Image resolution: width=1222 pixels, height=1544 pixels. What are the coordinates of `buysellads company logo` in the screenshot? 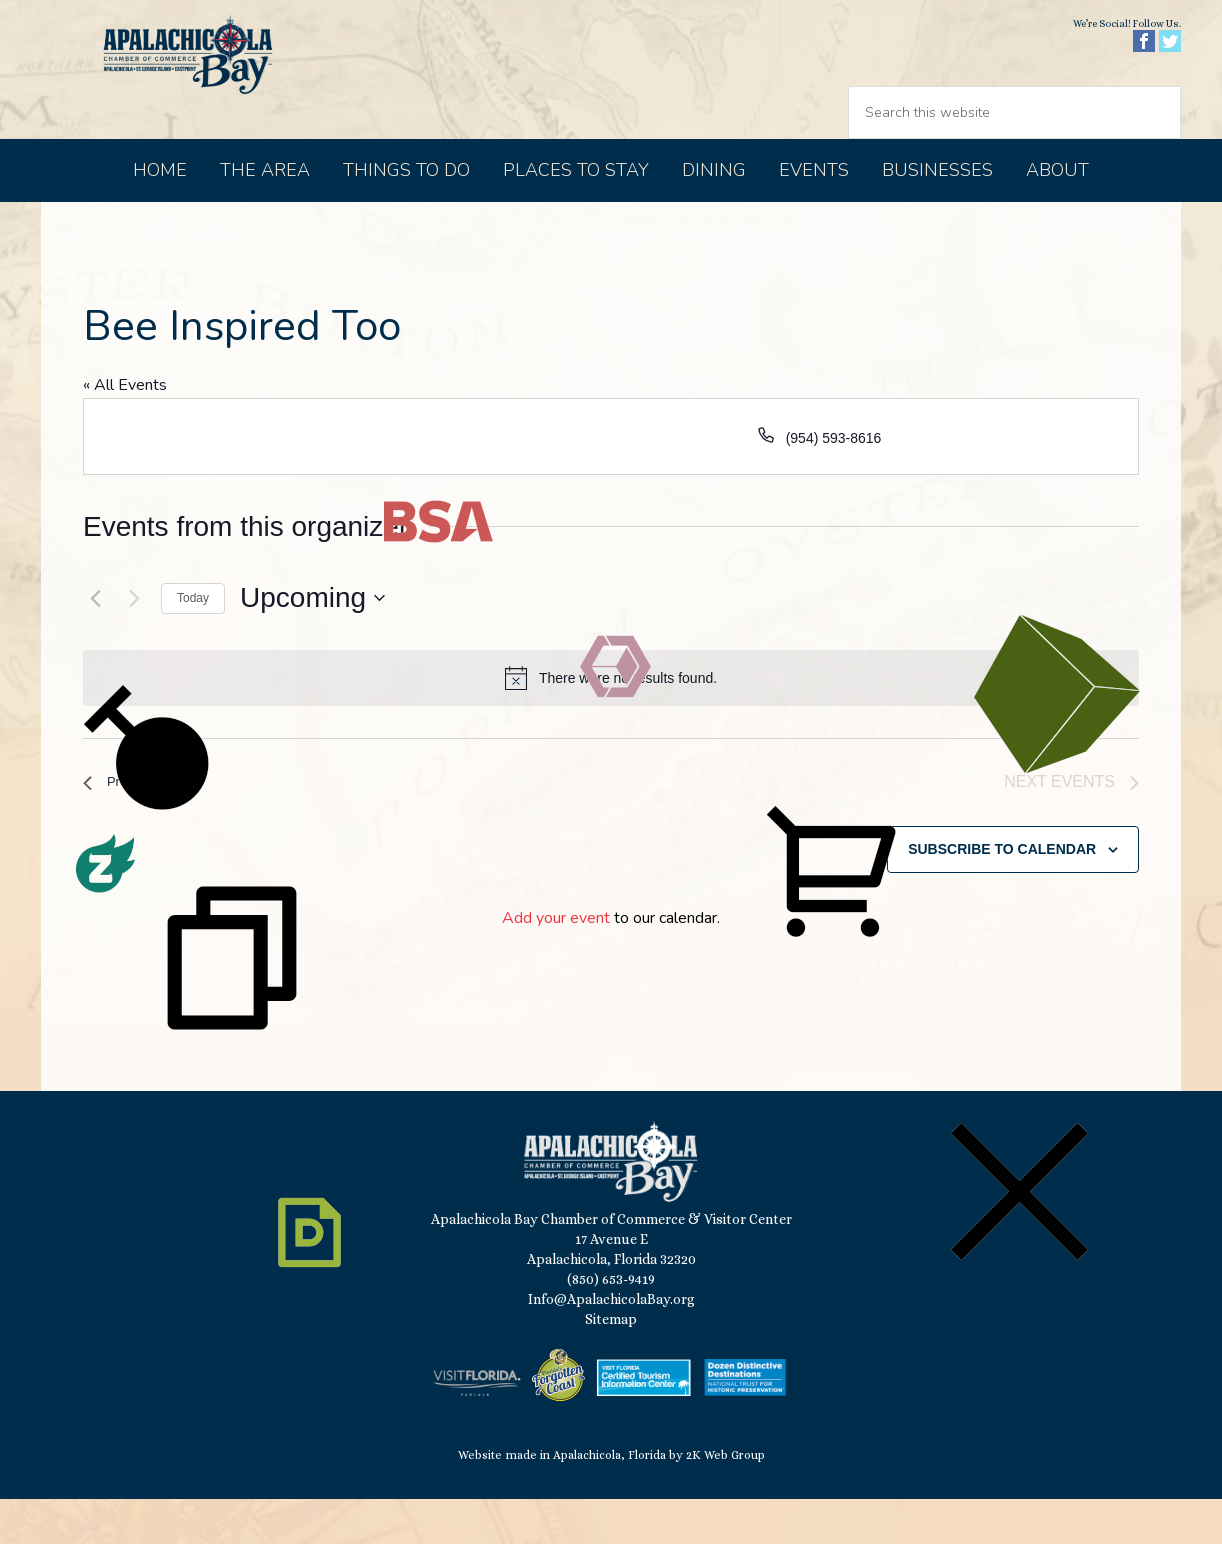 It's located at (438, 521).